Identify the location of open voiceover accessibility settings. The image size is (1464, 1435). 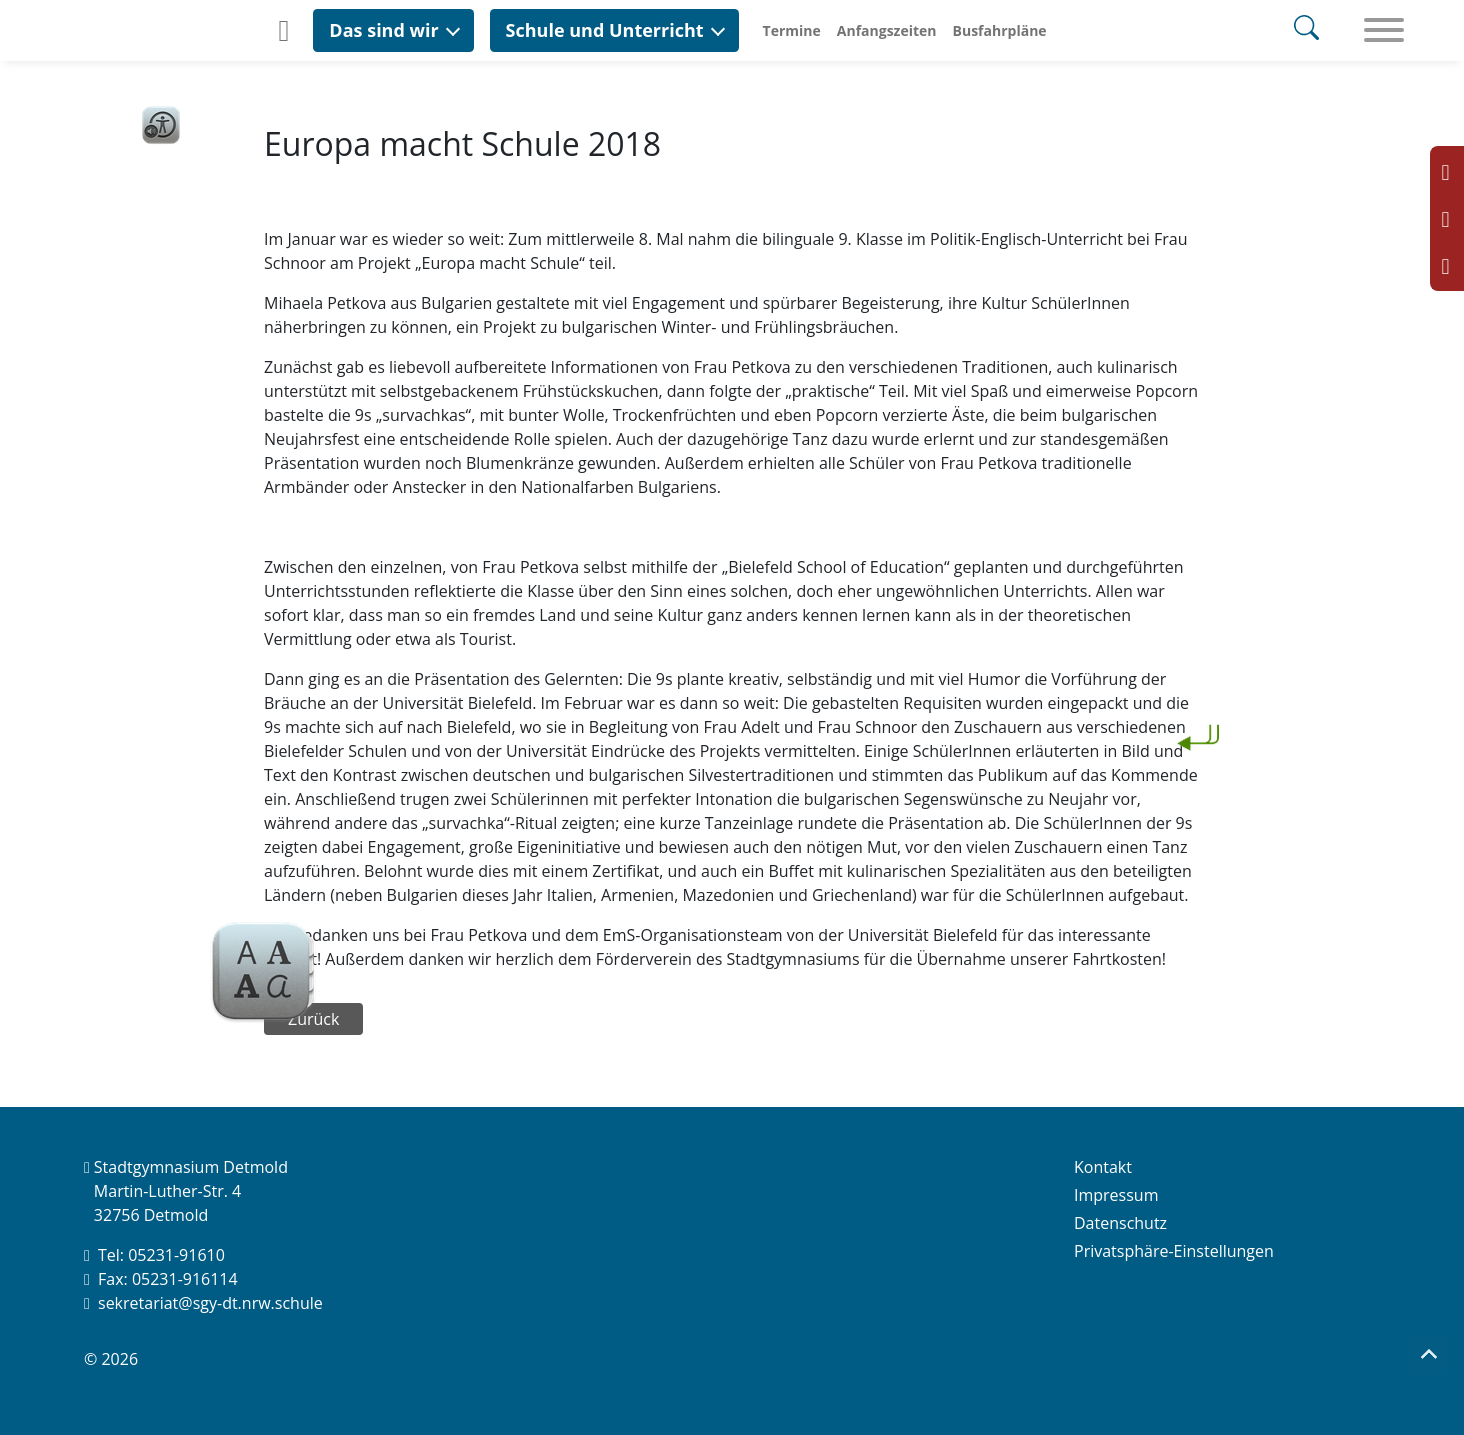
(161, 125).